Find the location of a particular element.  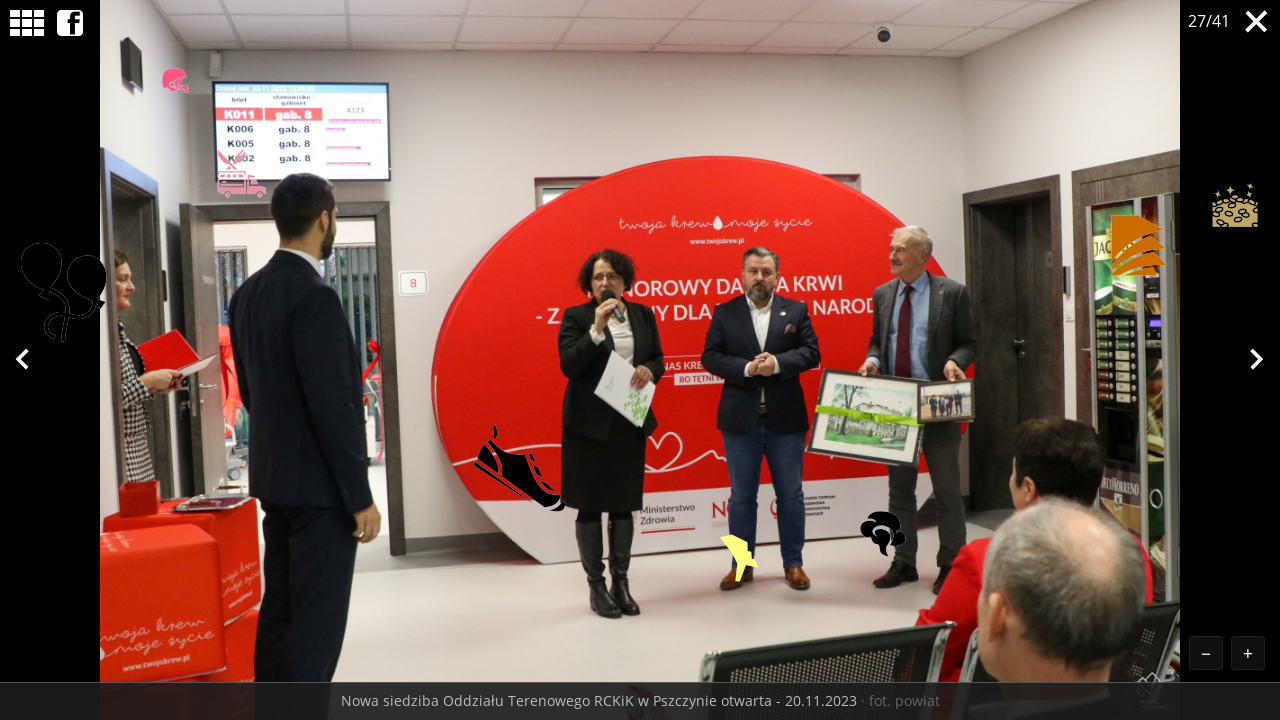

access american football content or games is located at coordinates (175, 80).